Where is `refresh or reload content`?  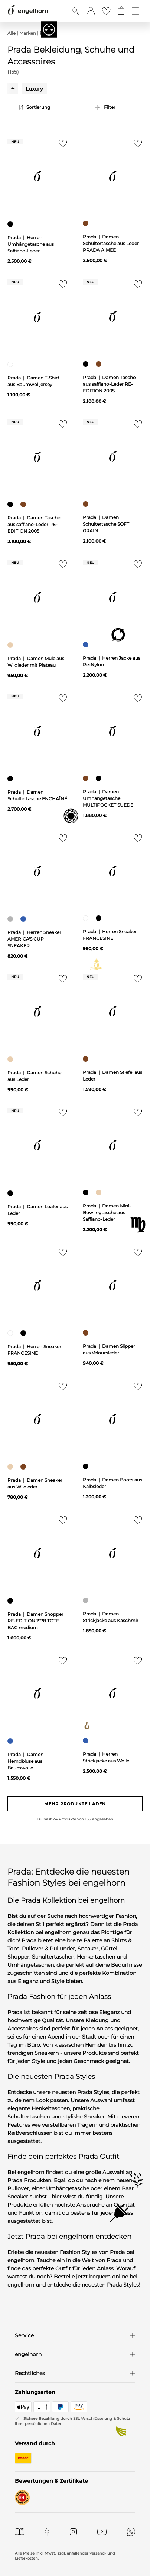 refresh or reload content is located at coordinates (118, 634).